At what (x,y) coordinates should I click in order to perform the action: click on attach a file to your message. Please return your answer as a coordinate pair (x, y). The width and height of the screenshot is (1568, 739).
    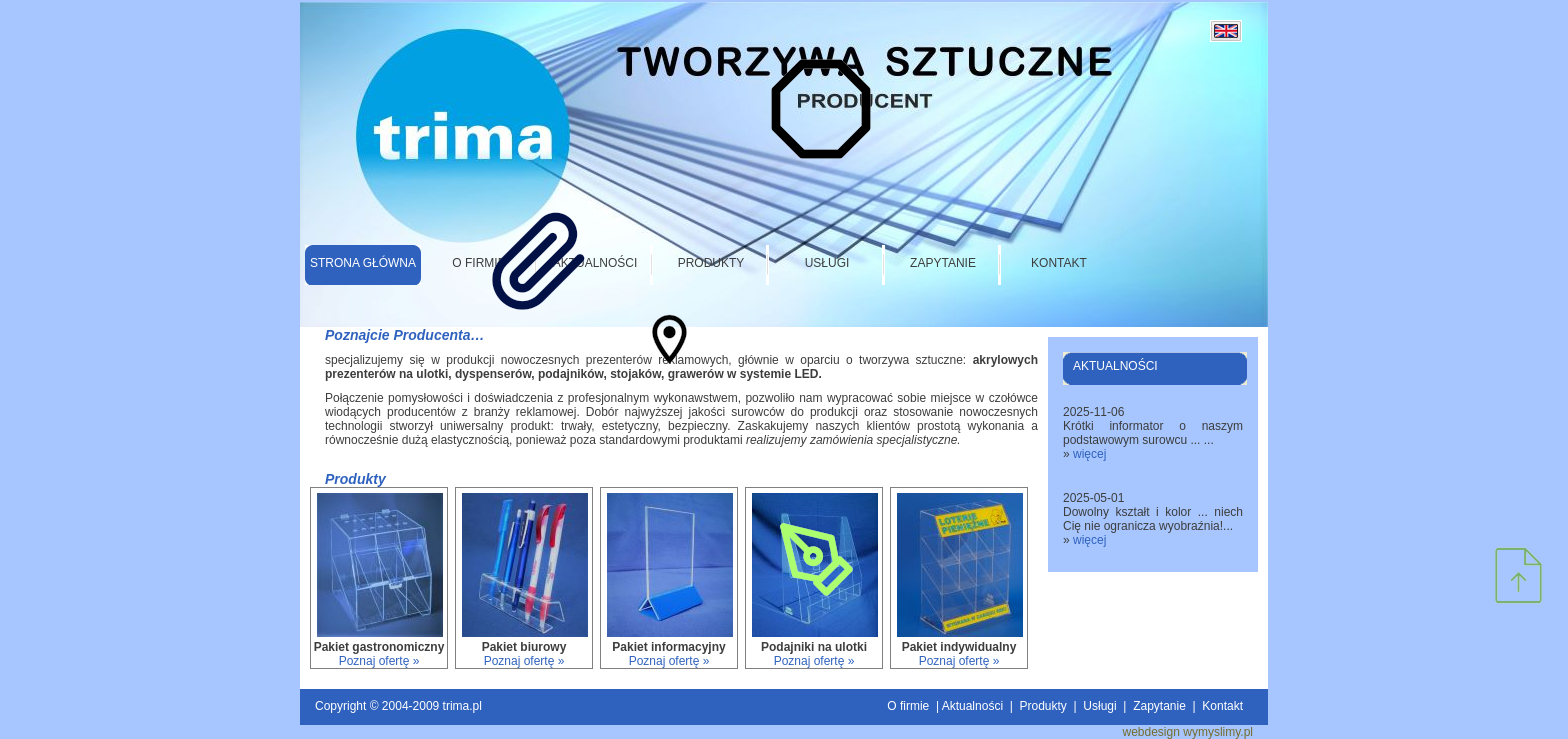
    Looking at the image, I should click on (539, 262).